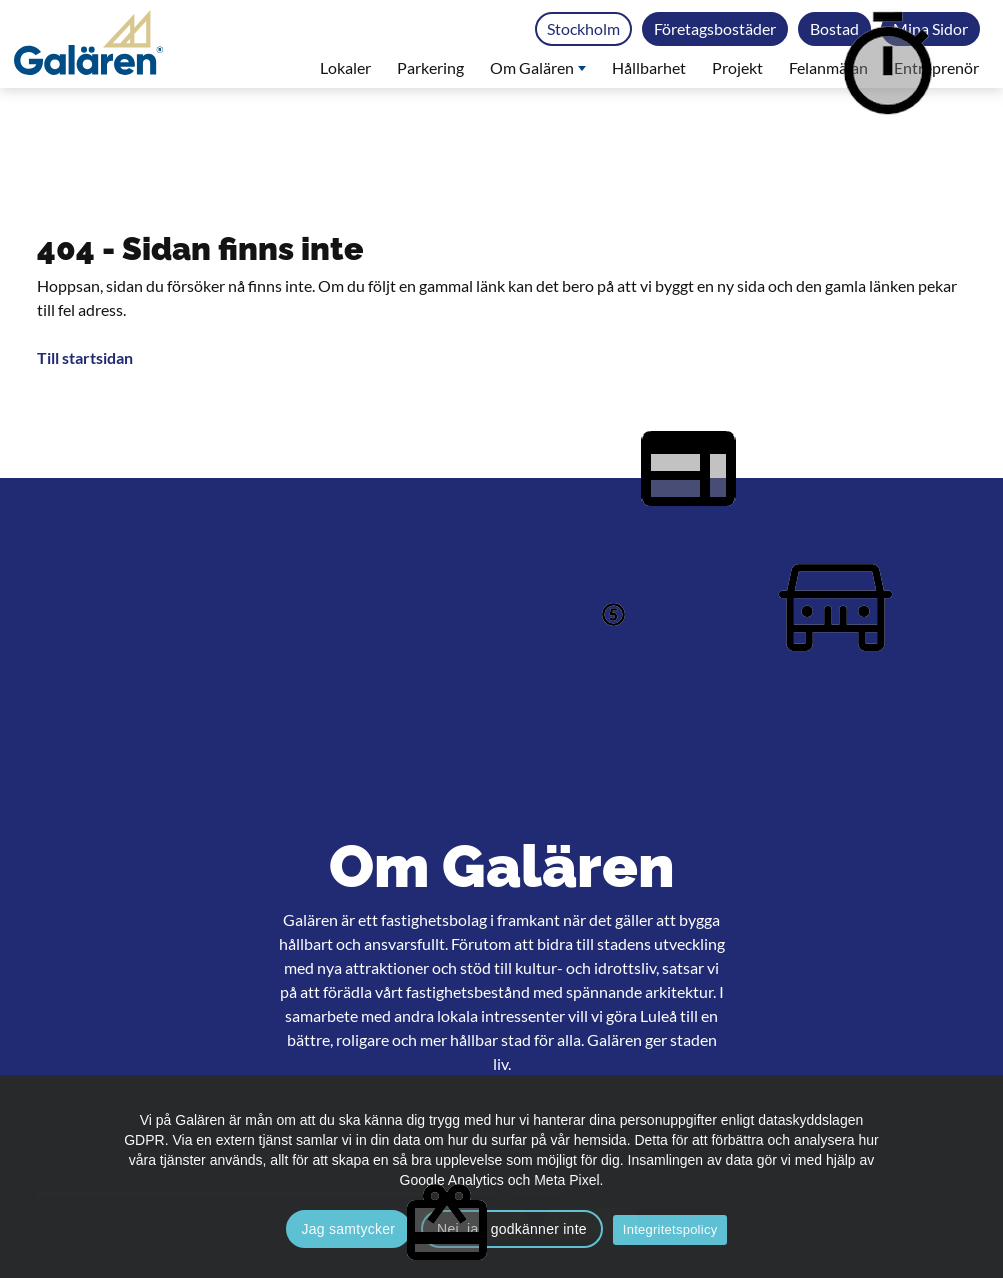 The height and width of the screenshot is (1278, 1003). Describe the element at coordinates (835, 609) in the screenshot. I see `select vehicle type as jeep or SUV` at that location.